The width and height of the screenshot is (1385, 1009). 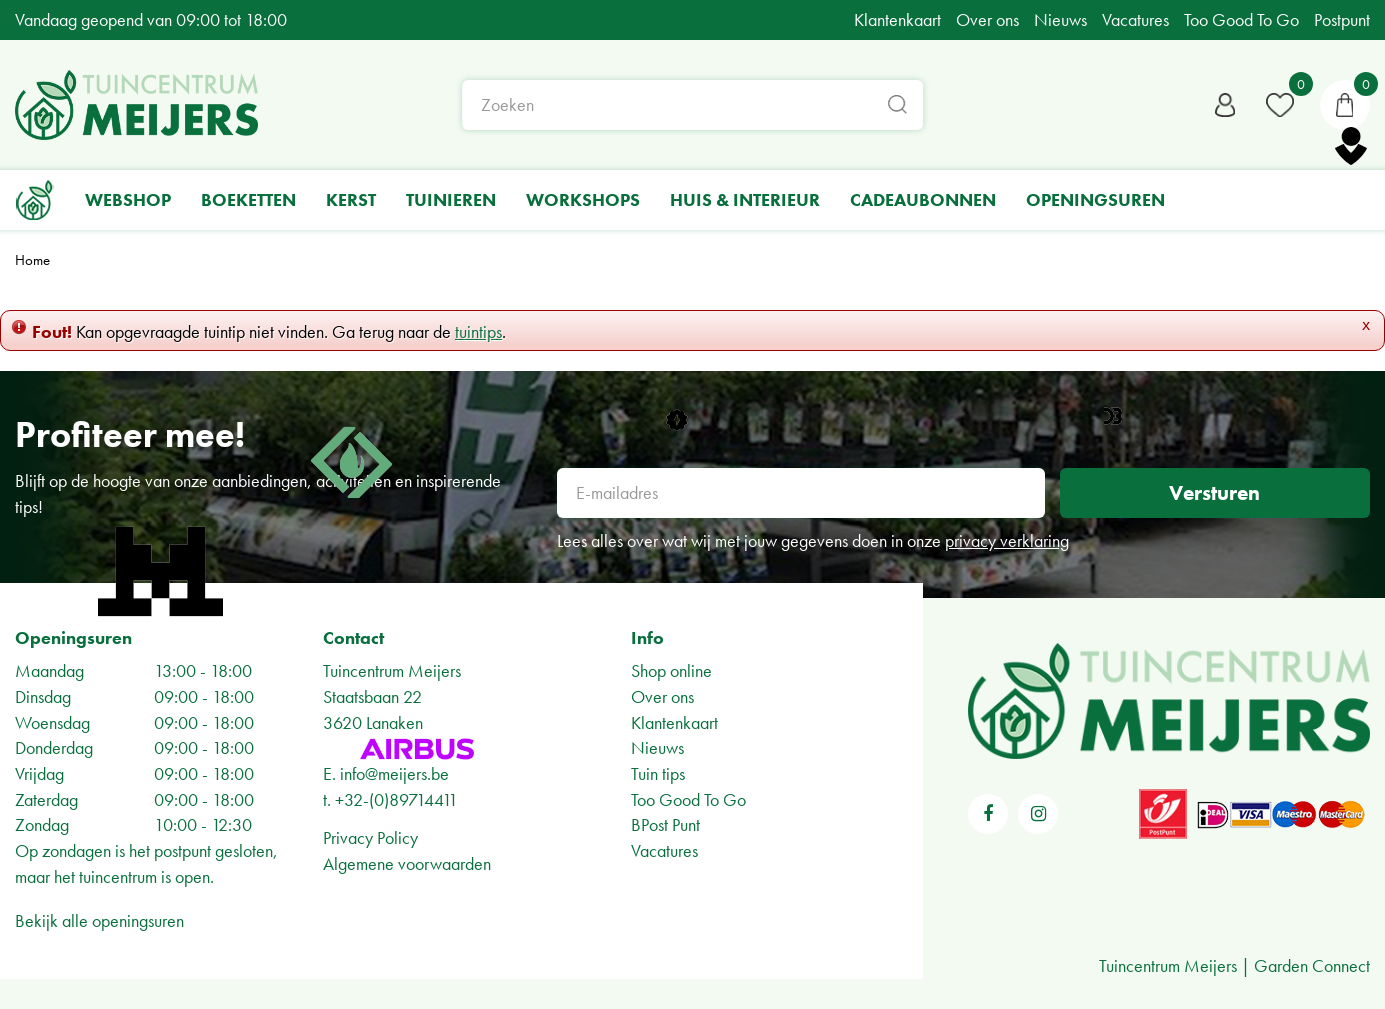 I want to click on opsgenie incident management platform logo, so click(x=1351, y=146).